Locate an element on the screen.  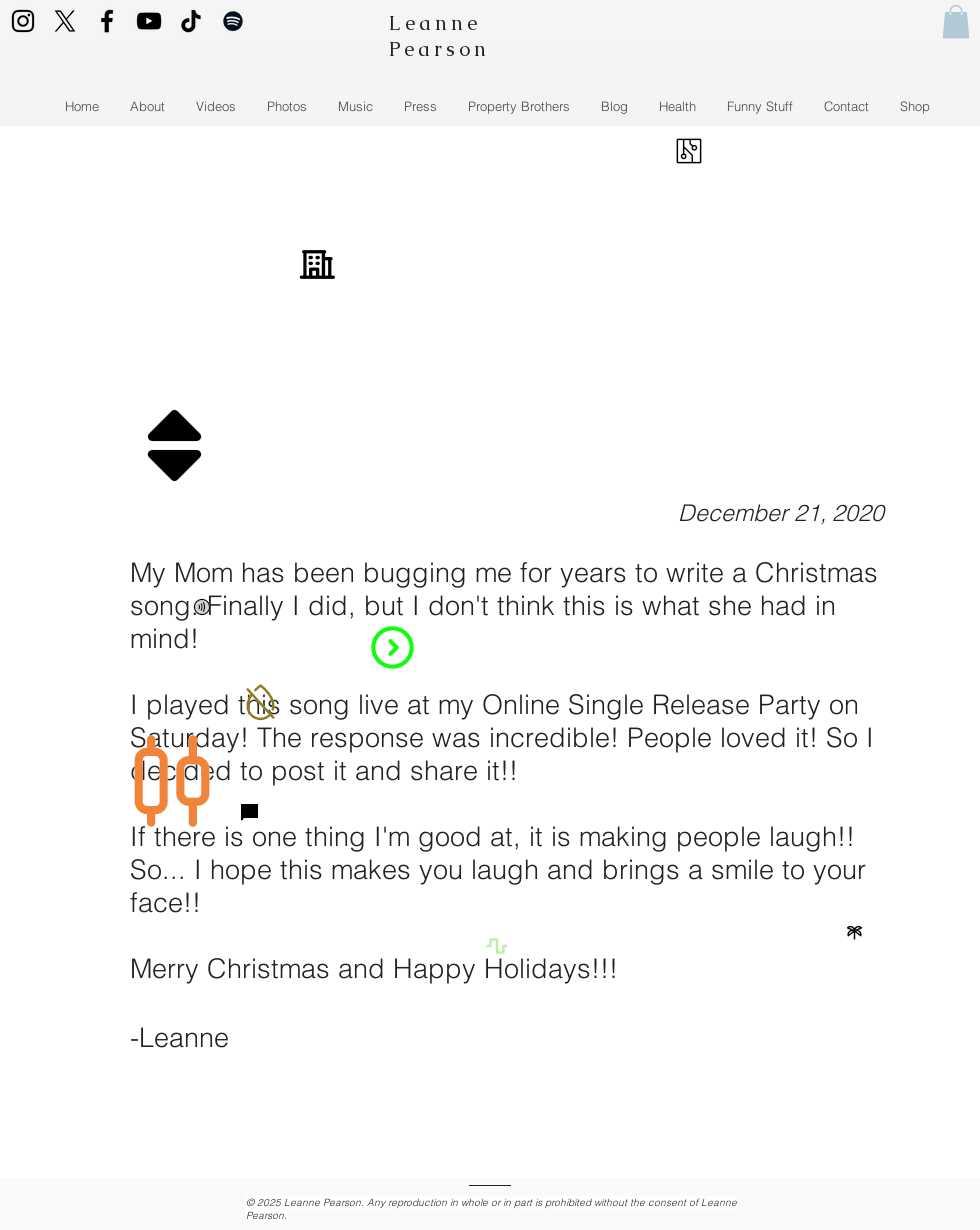
distribute objects evenly with equal horizontal spacing is located at coordinates (172, 781).